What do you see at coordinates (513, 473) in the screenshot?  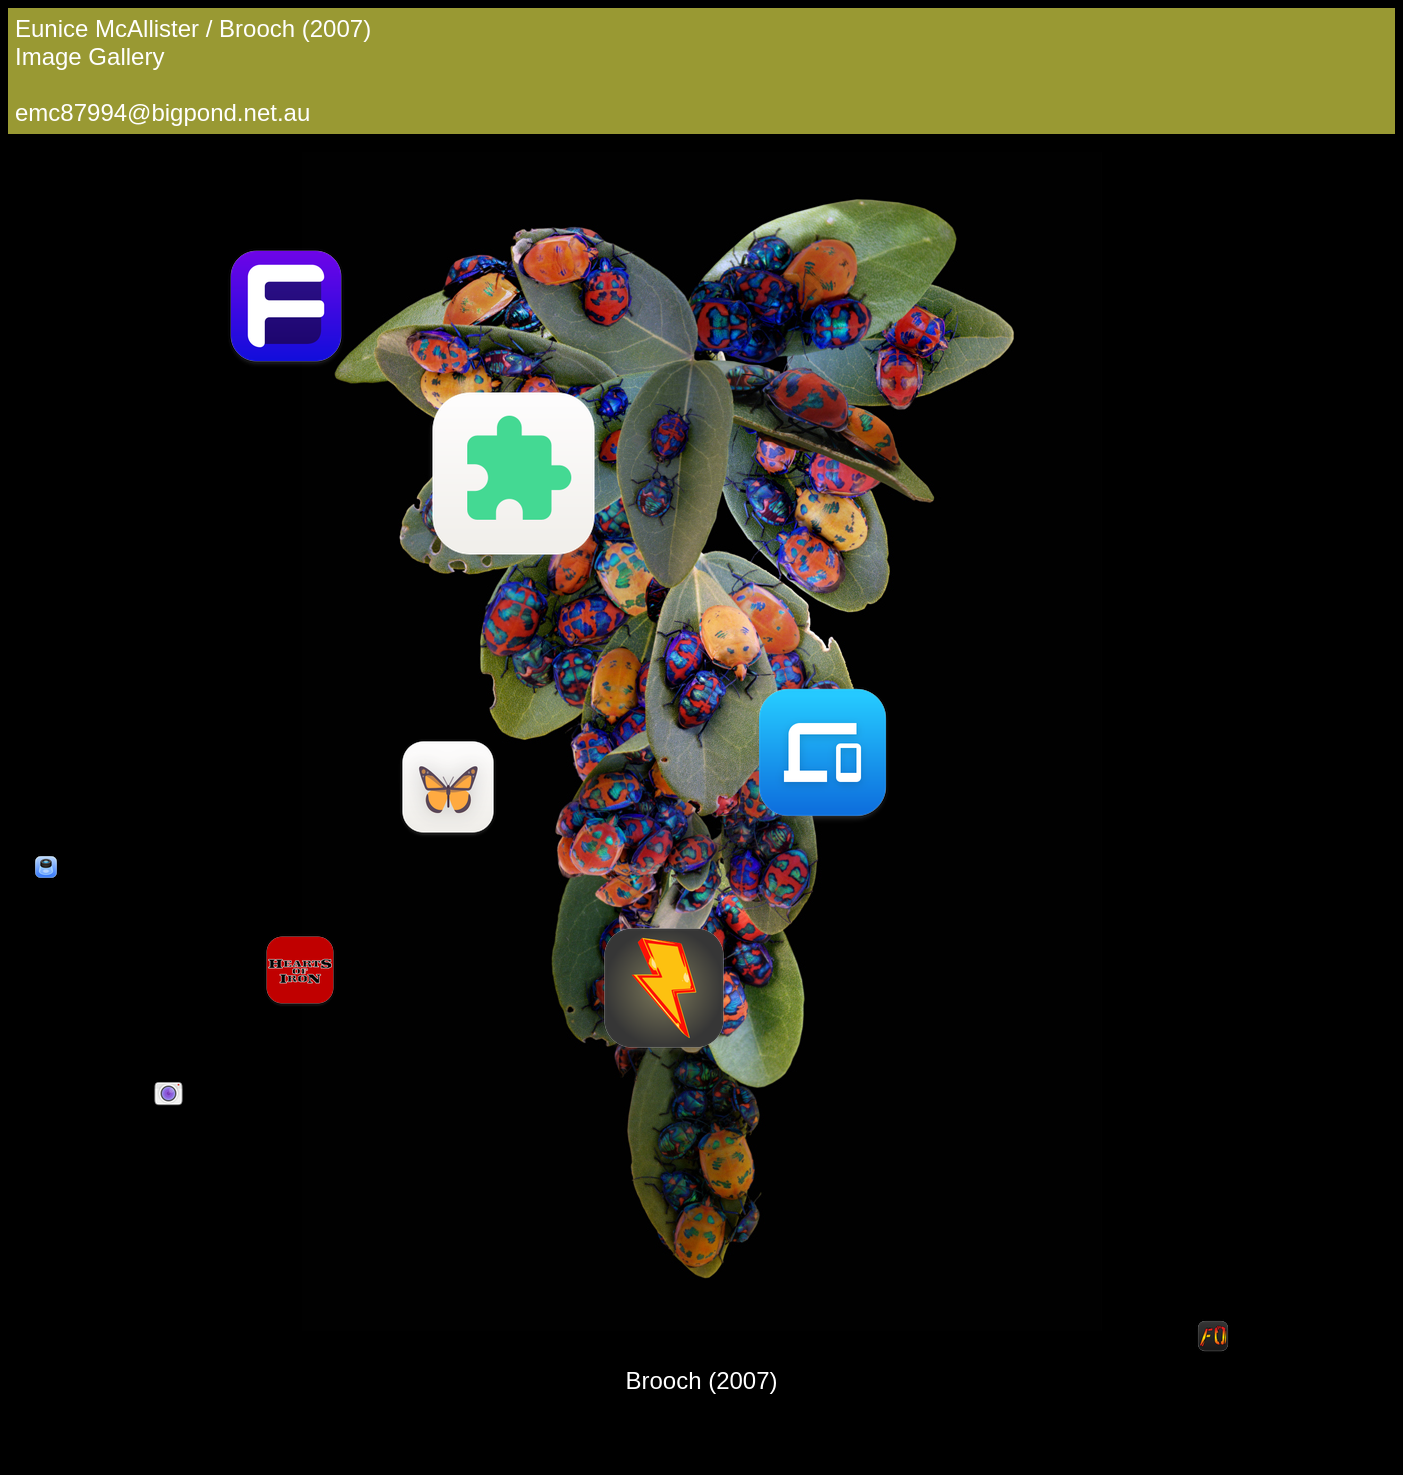 I see `open palapeli puzzle game` at bounding box center [513, 473].